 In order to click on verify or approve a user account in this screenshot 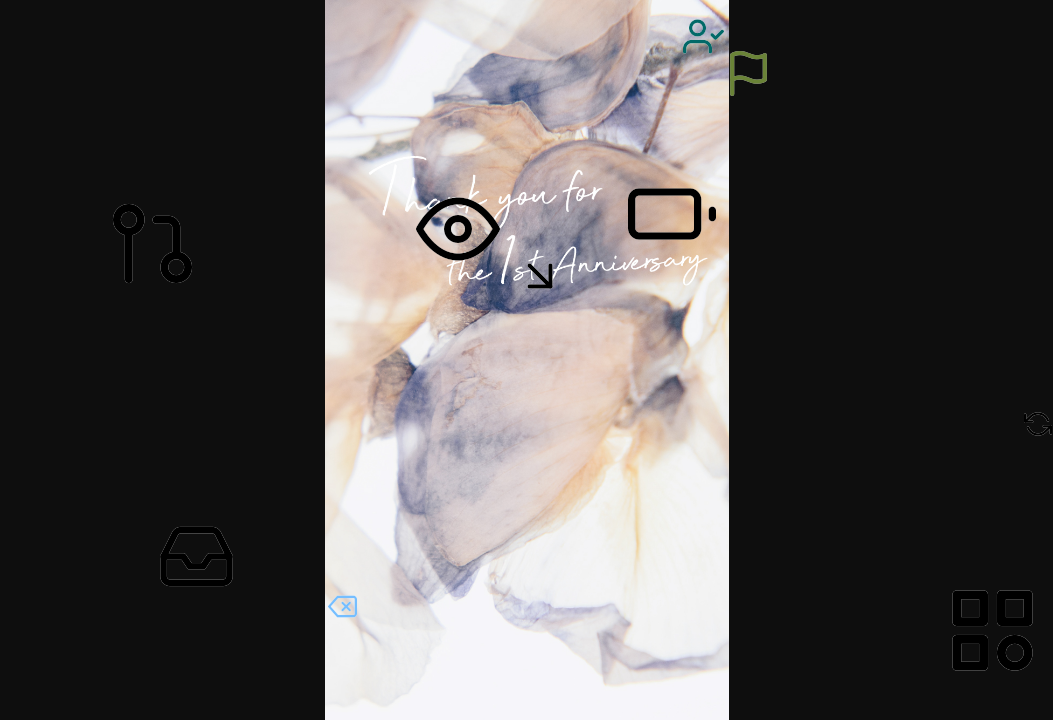, I will do `click(703, 36)`.